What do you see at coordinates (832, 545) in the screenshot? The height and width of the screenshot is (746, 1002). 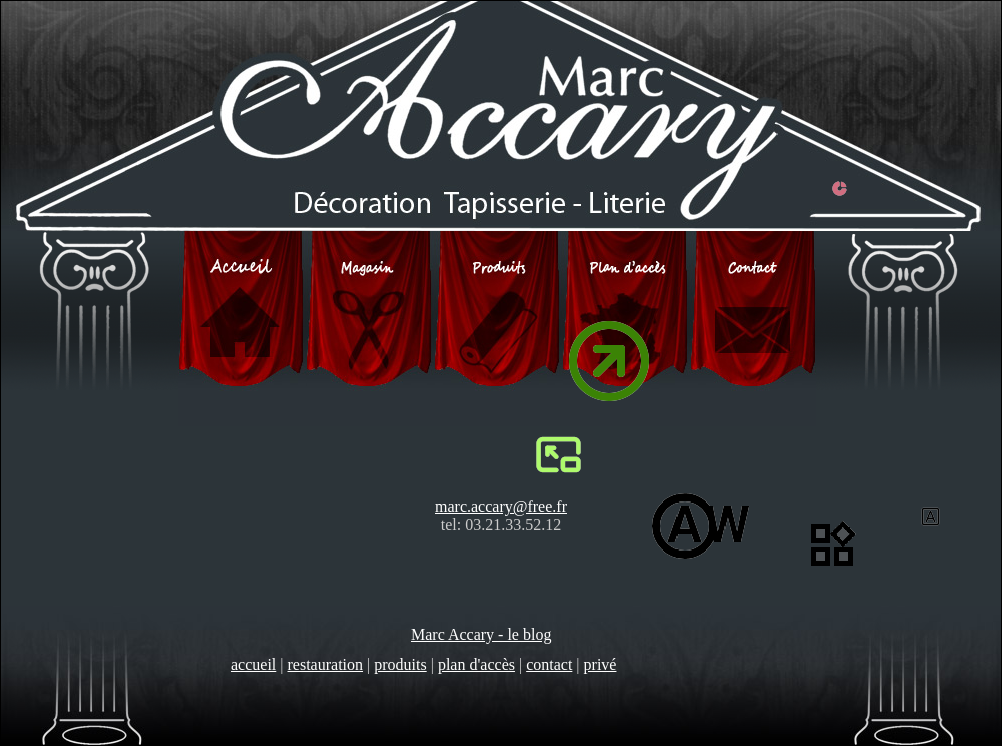 I see `access widgets or app shortcuts` at bounding box center [832, 545].